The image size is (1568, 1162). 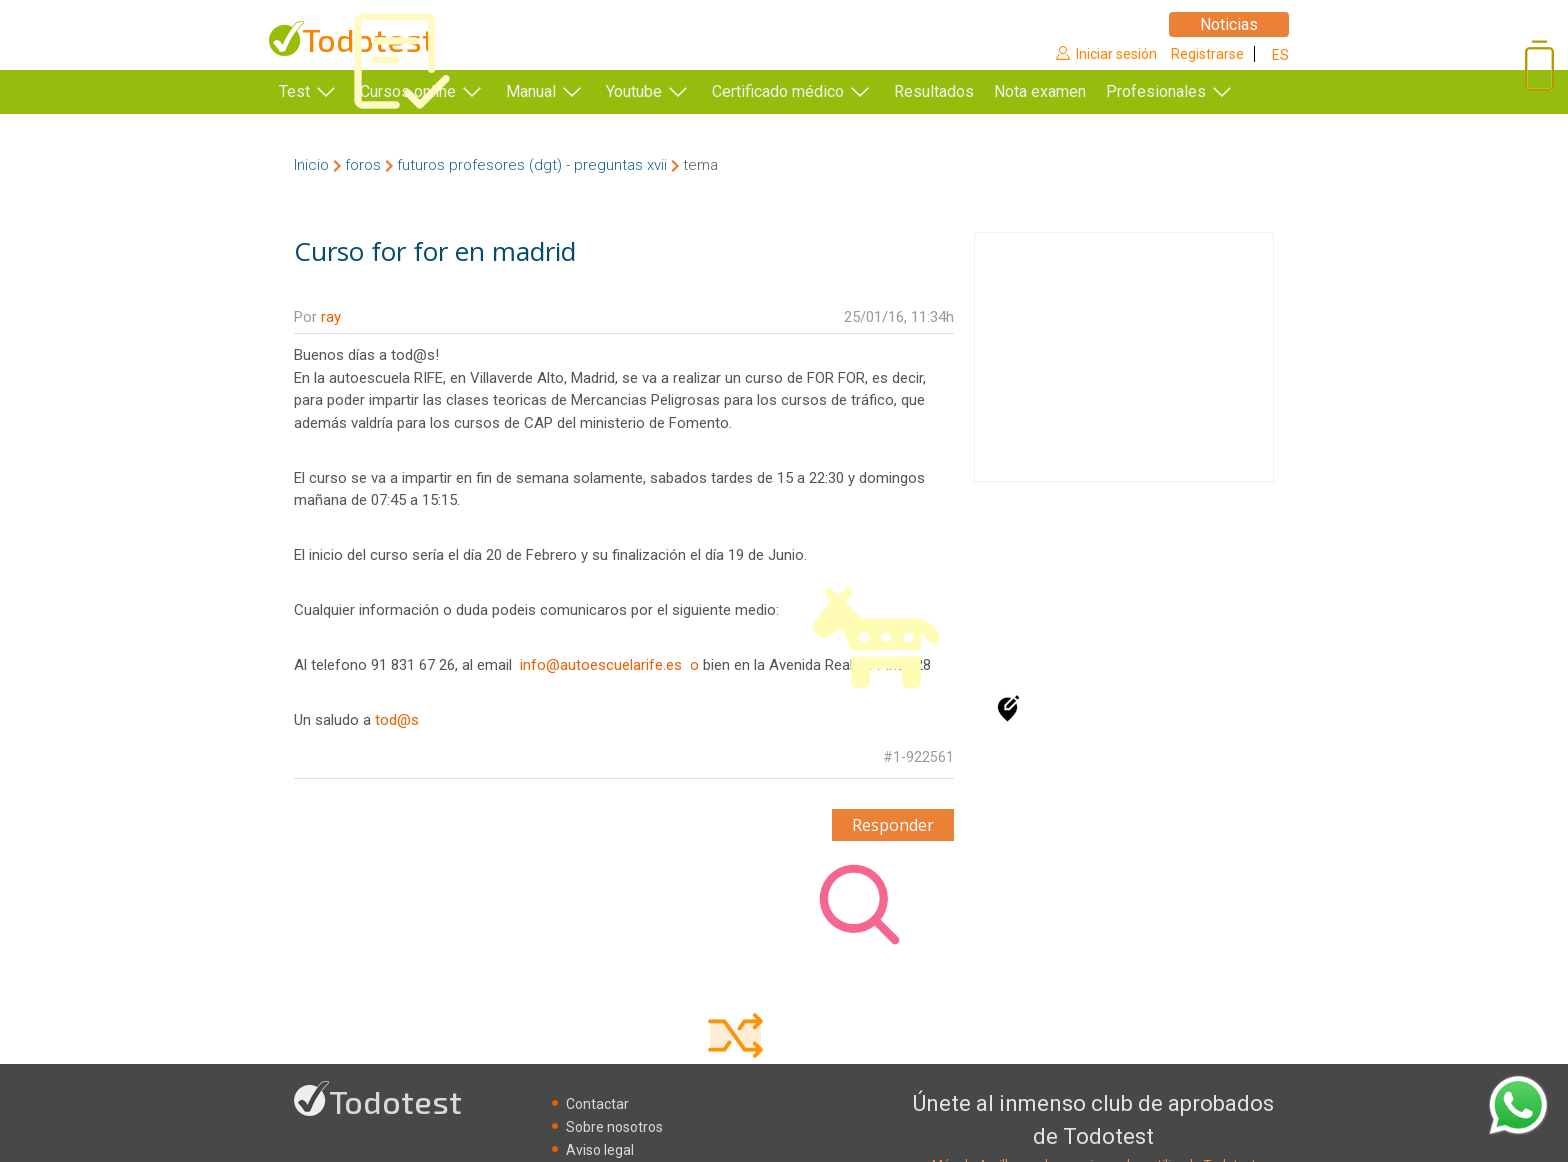 What do you see at coordinates (876, 637) in the screenshot?
I see `represents the Democratic Party affiliation` at bounding box center [876, 637].